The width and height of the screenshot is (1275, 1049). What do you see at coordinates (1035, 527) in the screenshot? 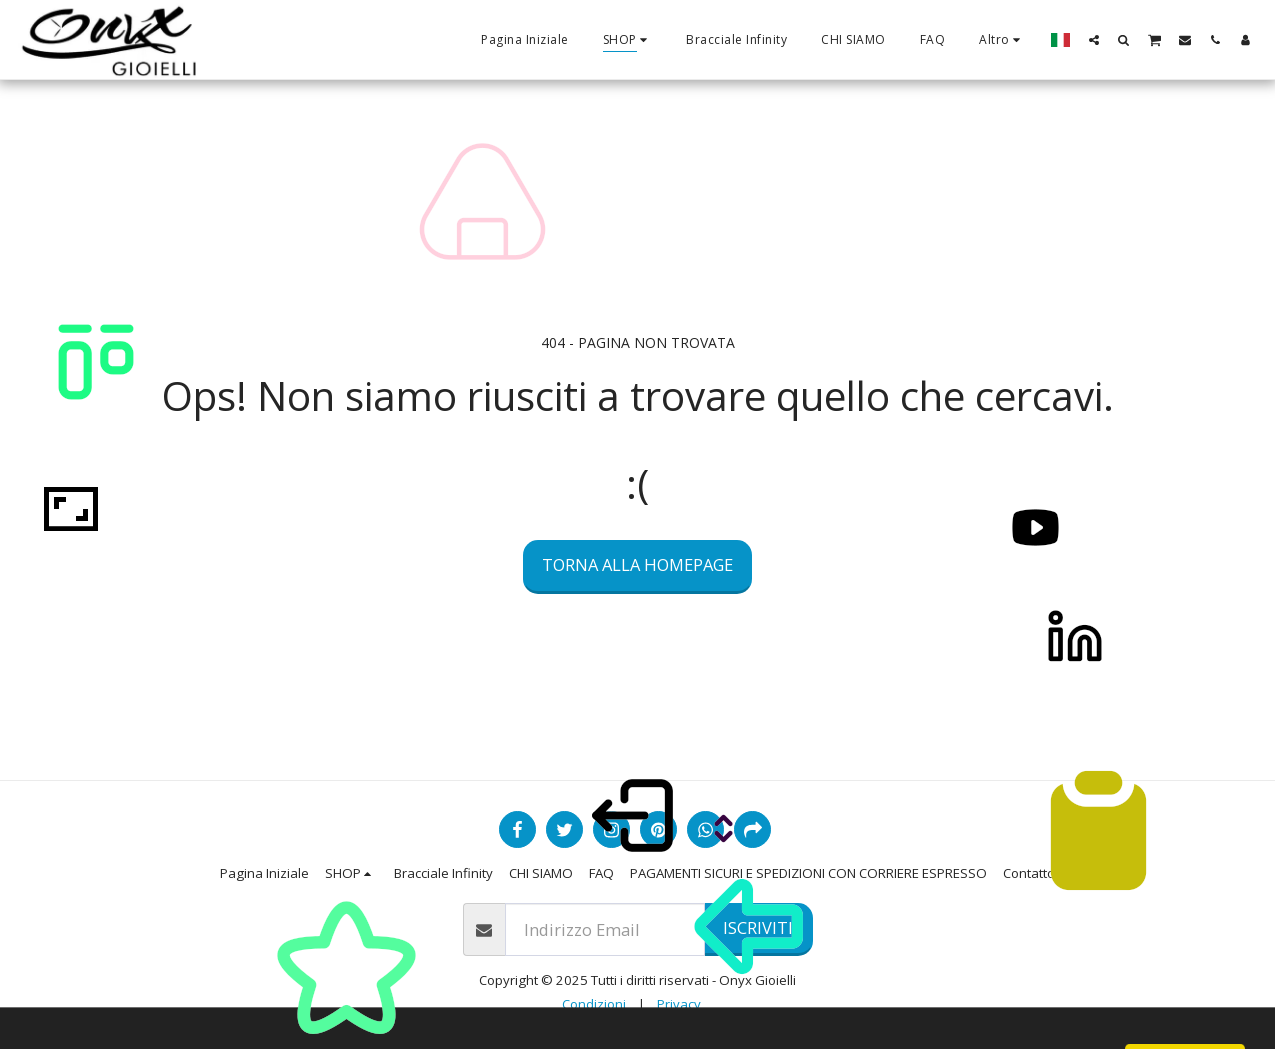
I see `open YouTube app` at bounding box center [1035, 527].